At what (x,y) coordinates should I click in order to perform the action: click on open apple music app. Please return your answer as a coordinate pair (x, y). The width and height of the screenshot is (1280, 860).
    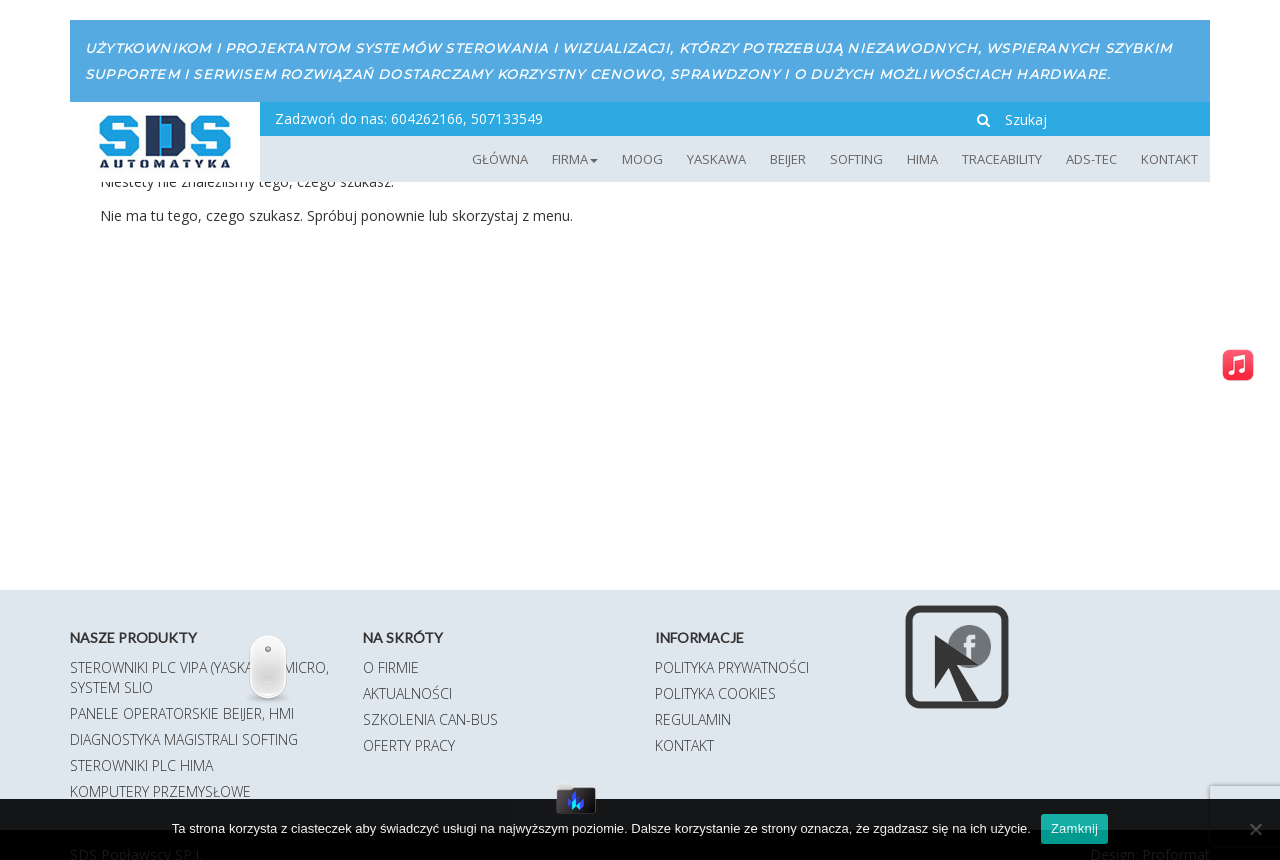
    Looking at the image, I should click on (1238, 365).